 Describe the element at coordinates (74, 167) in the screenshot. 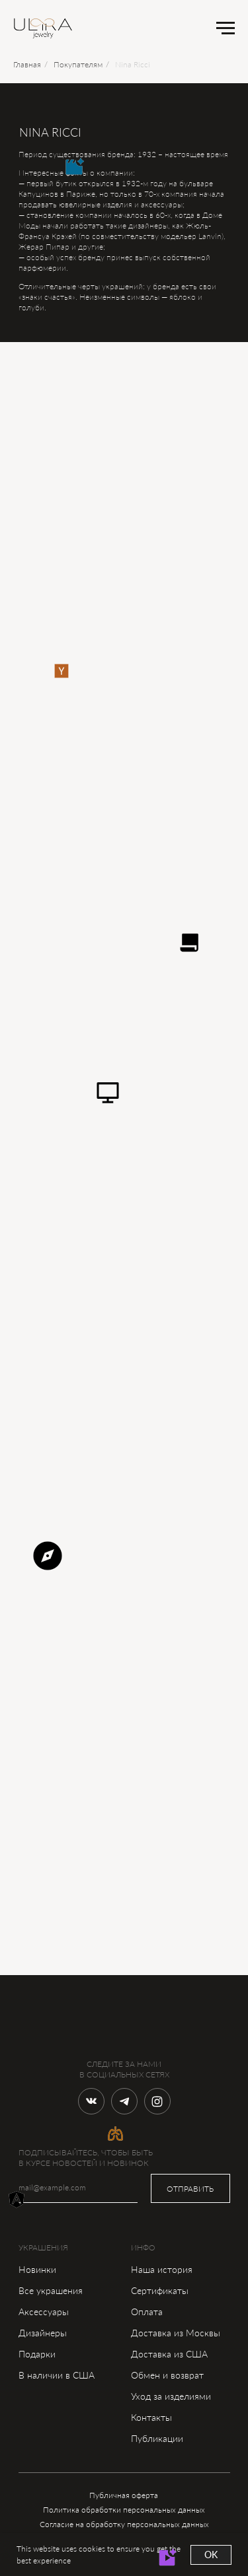

I see `access AI-powered video editing tools` at that location.